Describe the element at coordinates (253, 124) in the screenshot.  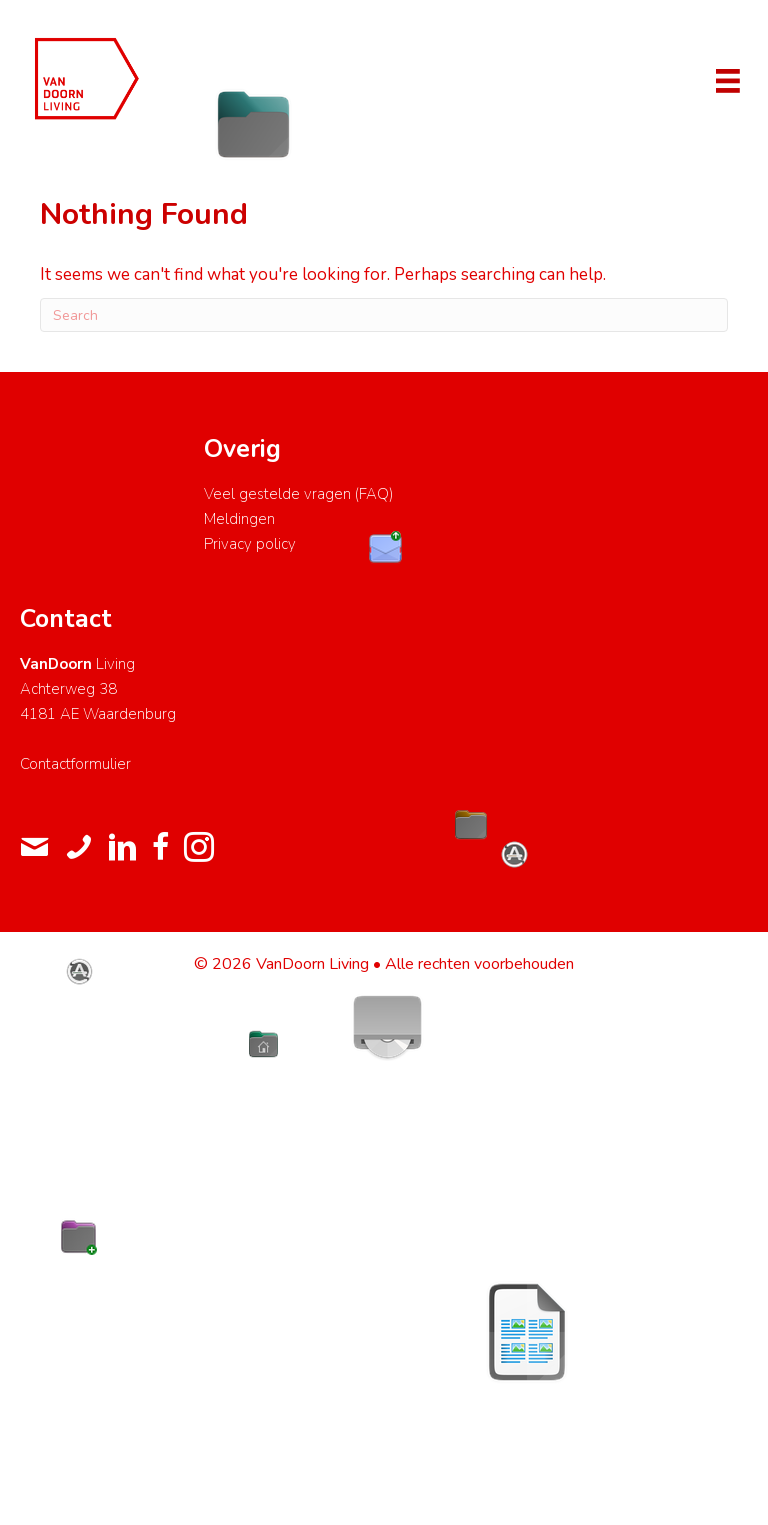
I see `open folder containing files` at that location.